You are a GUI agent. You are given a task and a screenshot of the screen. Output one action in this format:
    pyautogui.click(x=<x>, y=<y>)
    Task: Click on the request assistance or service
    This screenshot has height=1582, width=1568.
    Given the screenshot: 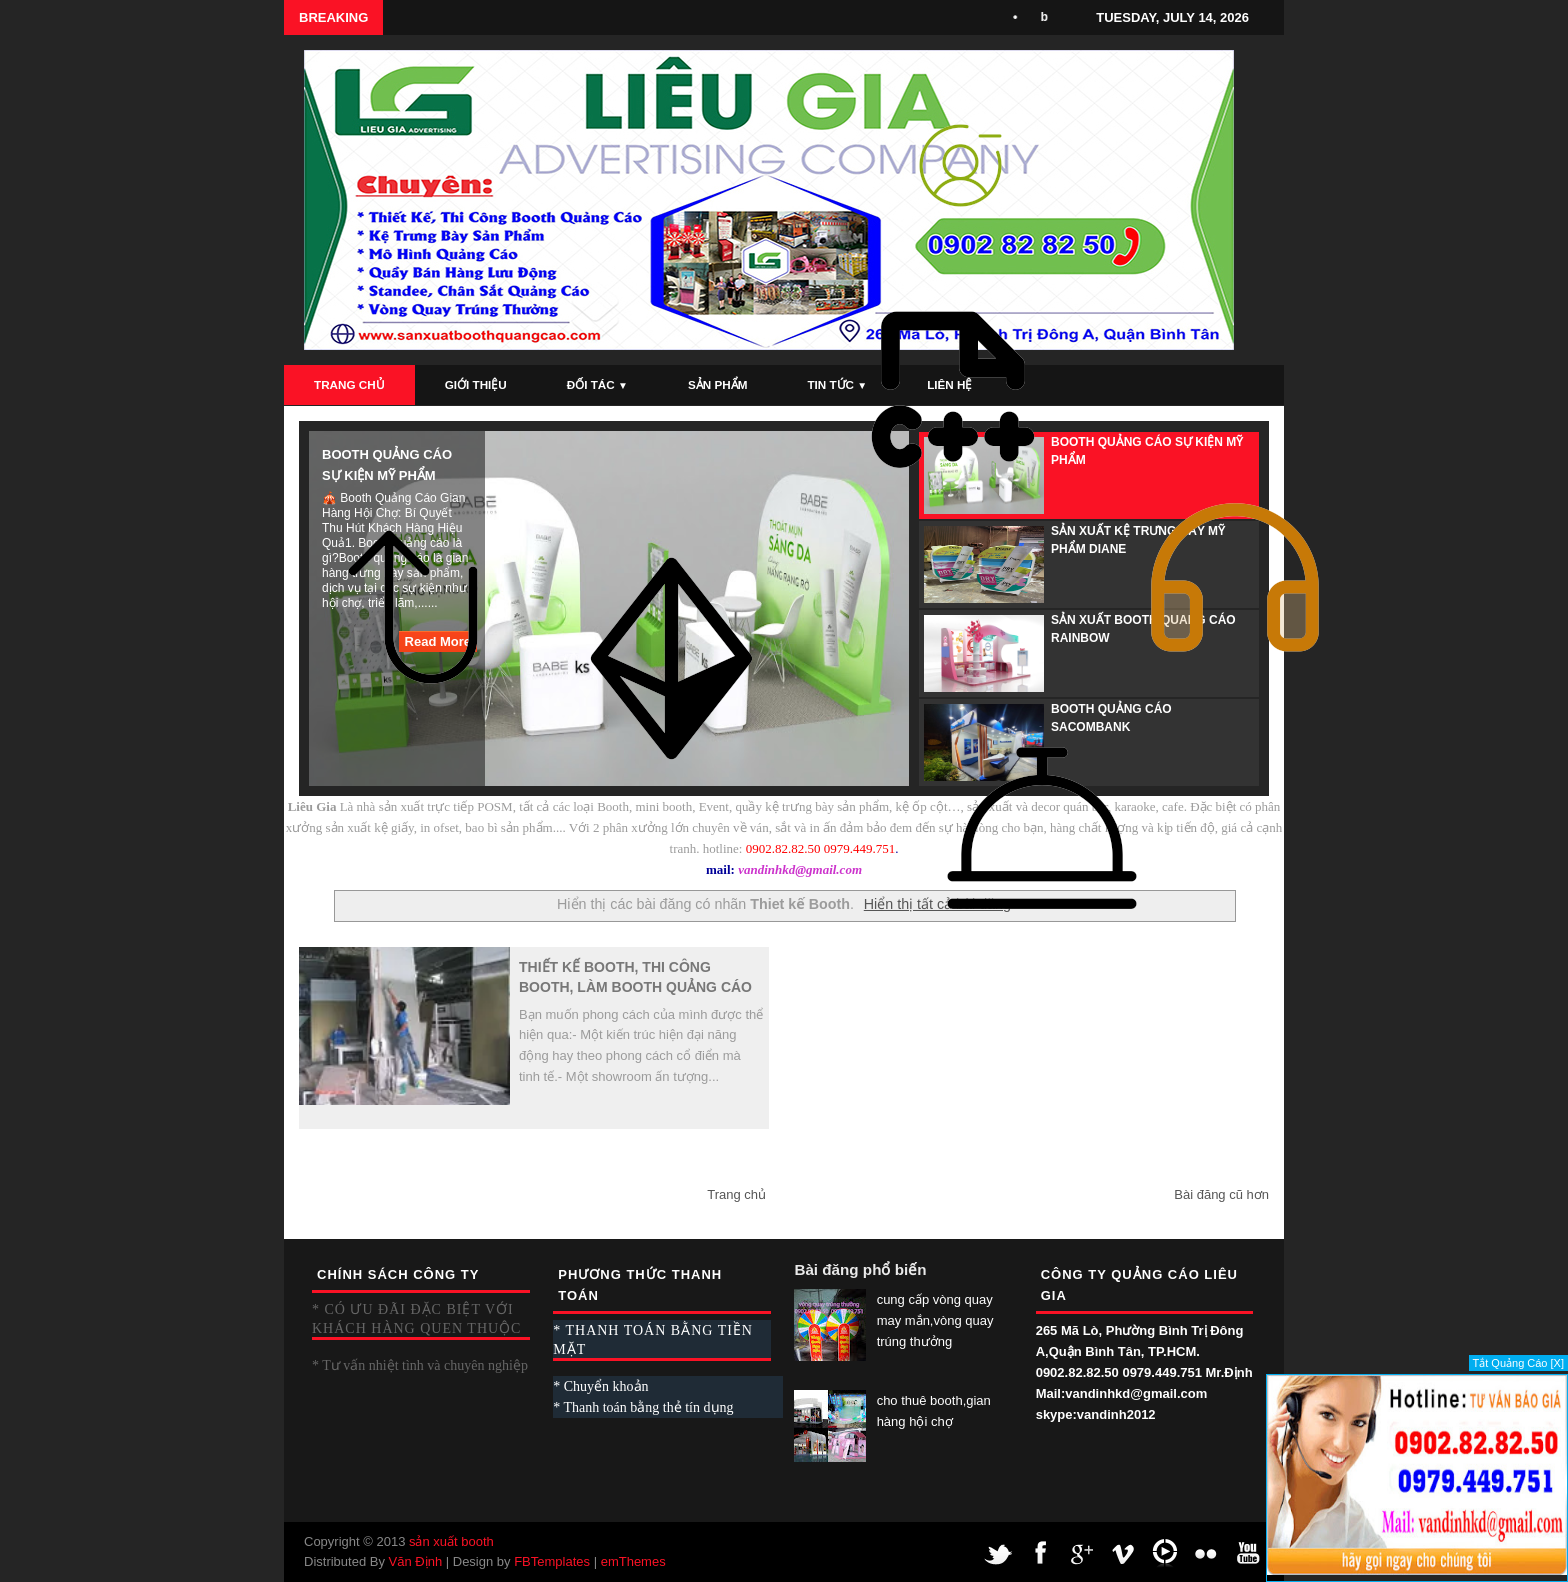 What is the action you would take?
    pyautogui.click(x=1042, y=835)
    